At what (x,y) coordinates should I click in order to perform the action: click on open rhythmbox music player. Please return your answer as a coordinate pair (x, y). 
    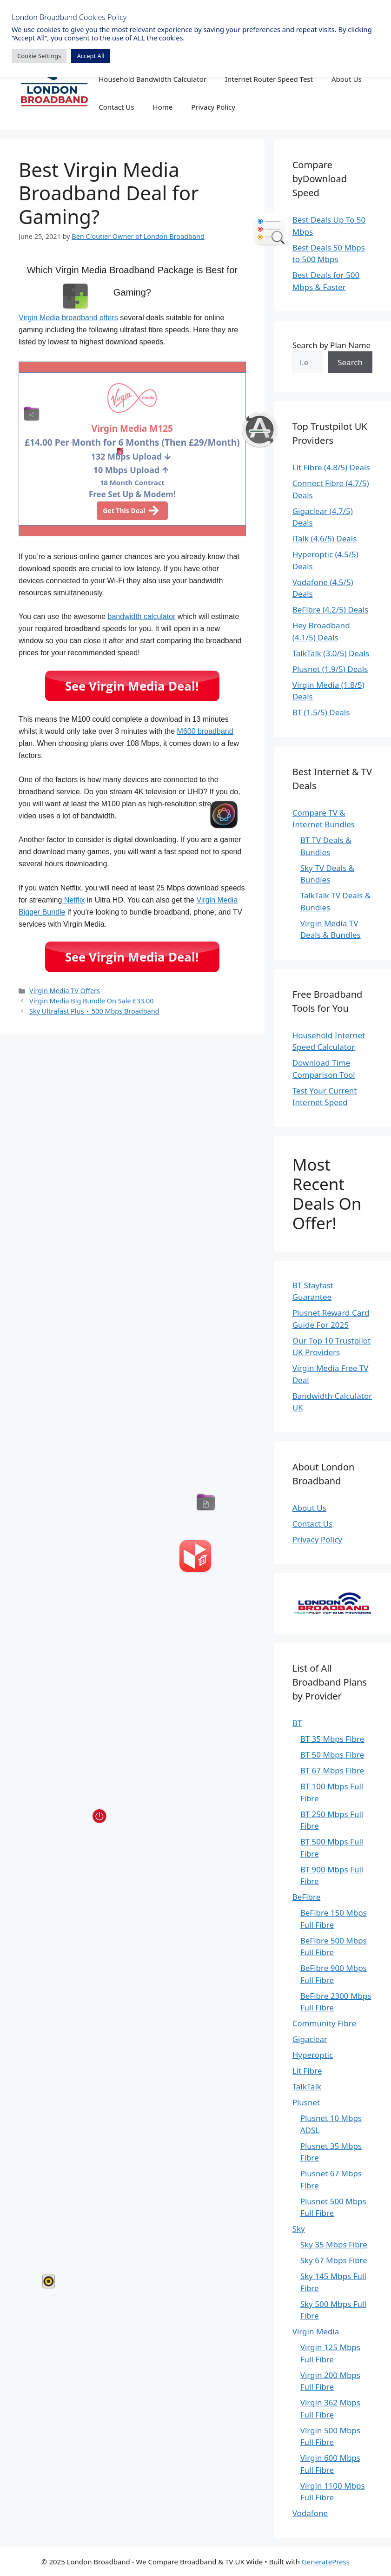
    Looking at the image, I should click on (48, 2281).